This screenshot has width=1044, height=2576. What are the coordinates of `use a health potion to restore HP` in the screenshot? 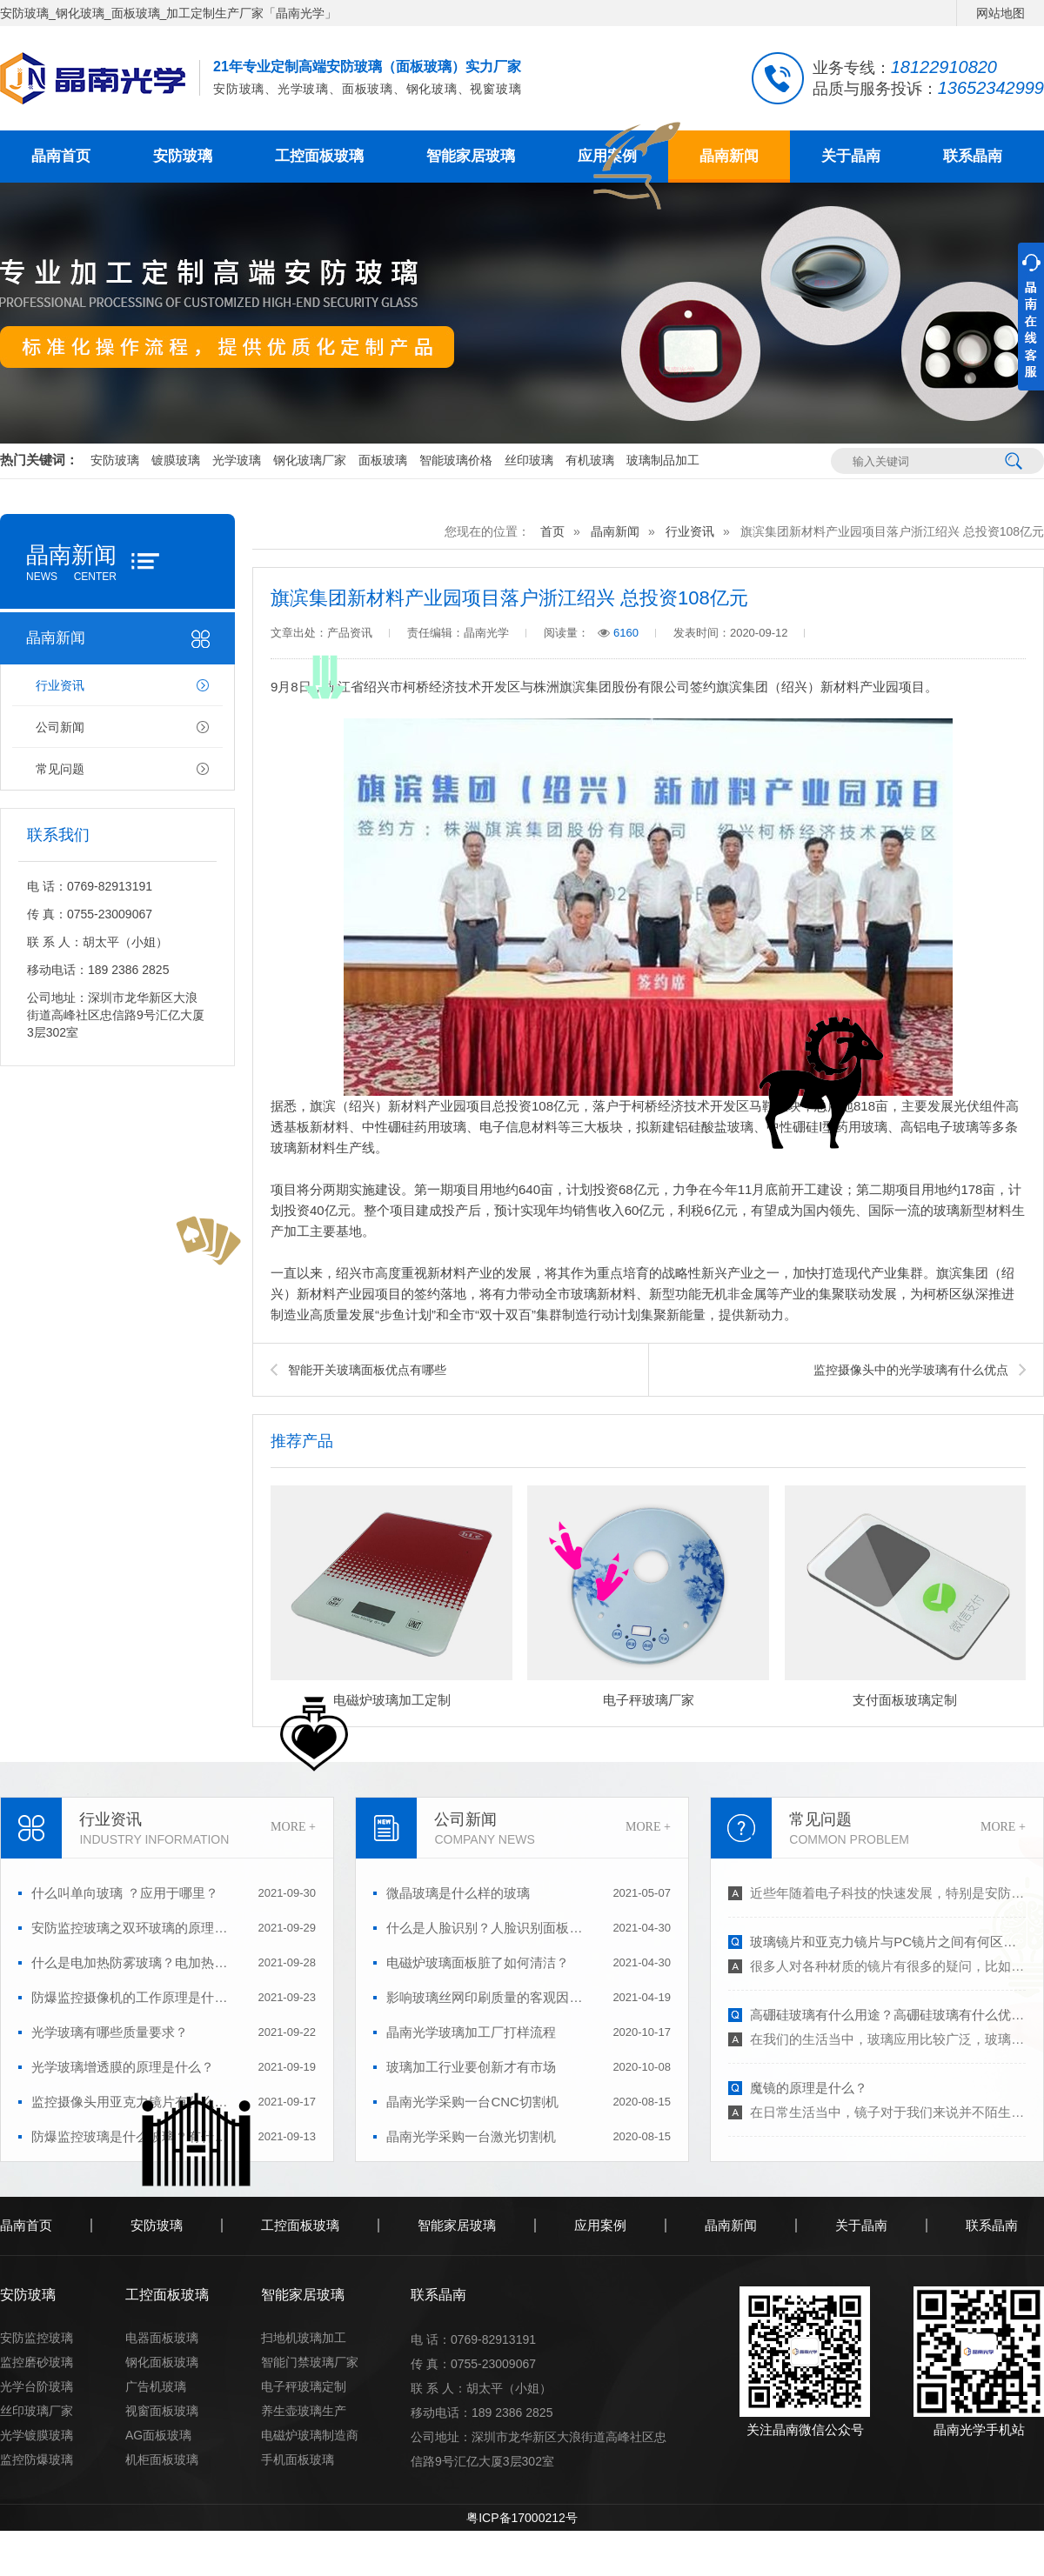 It's located at (314, 1734).